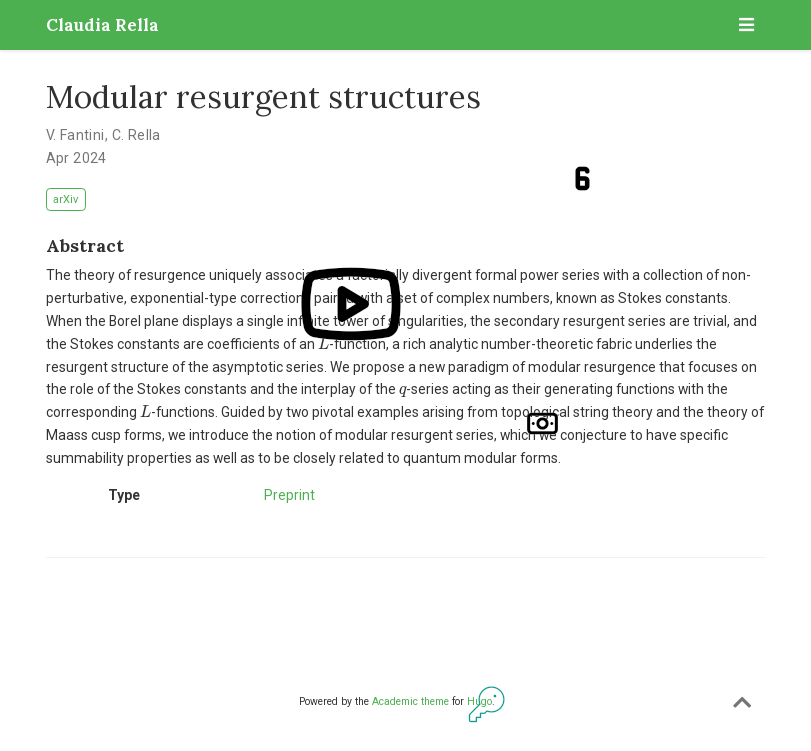  Describe the element at coordinates (542, 423) in the screenshot. I see `make a payment or transaction` at that location.